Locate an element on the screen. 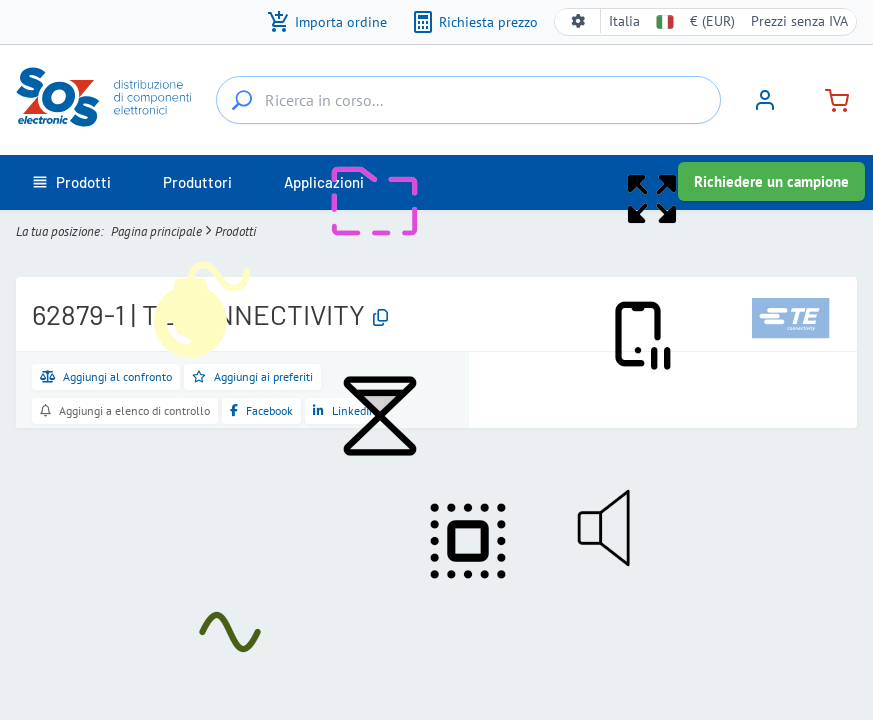 The width and height of the screenshot is (873, 720). create a new folder is located at coordinates (374, 199).